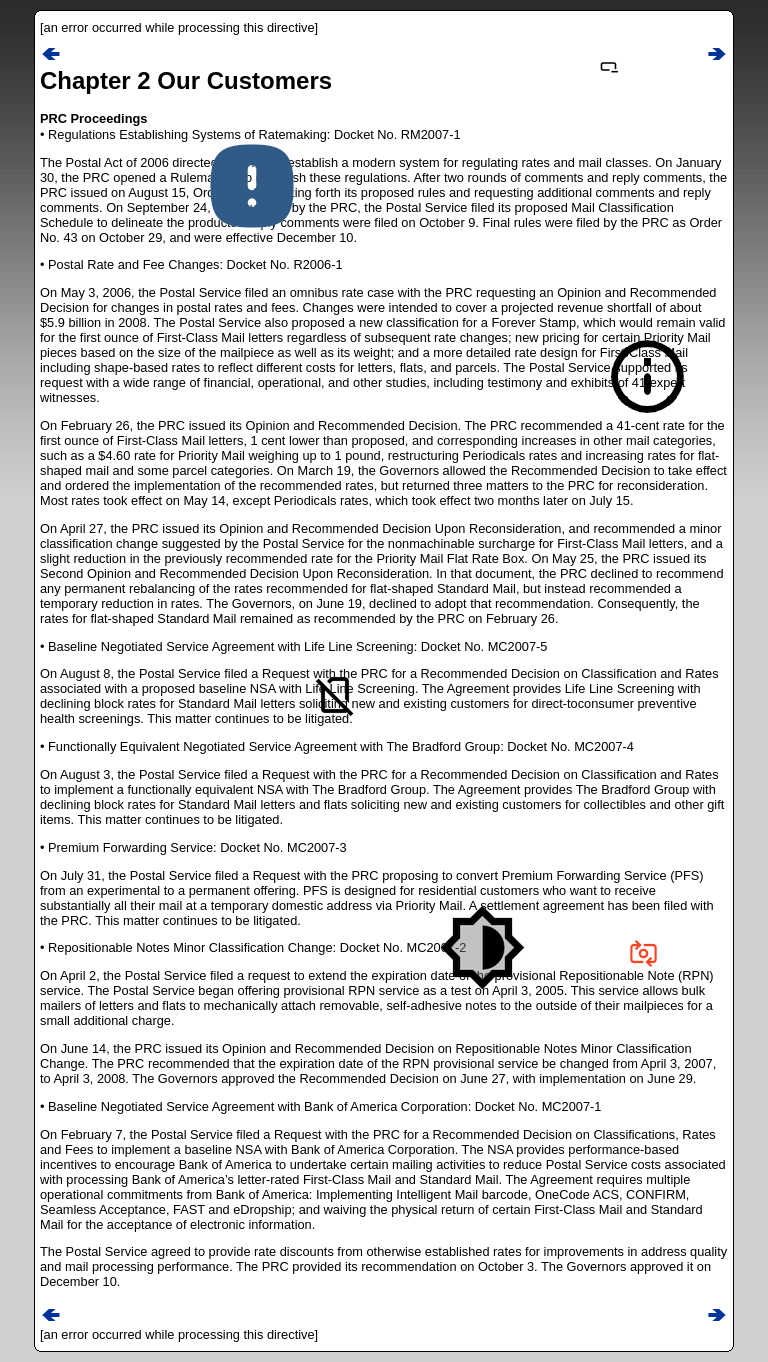  Describe the element at coordinates (252, 186) in the screenshot. I see `indicates a warning or alert status` at that location.